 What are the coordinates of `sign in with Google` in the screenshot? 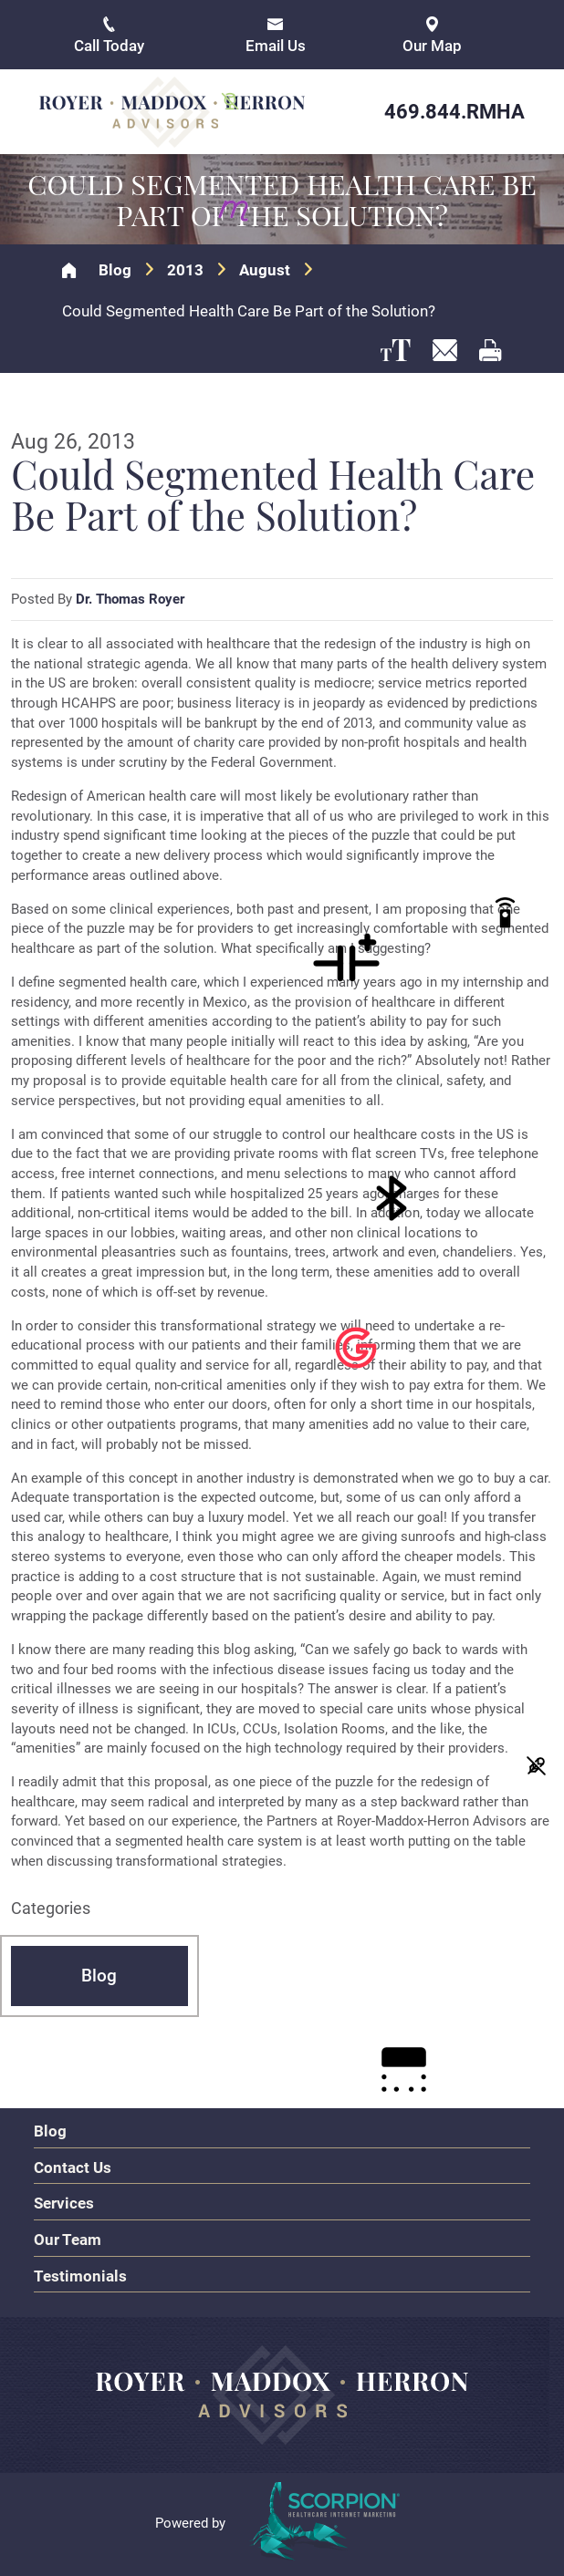 It's located at (356, 1348).